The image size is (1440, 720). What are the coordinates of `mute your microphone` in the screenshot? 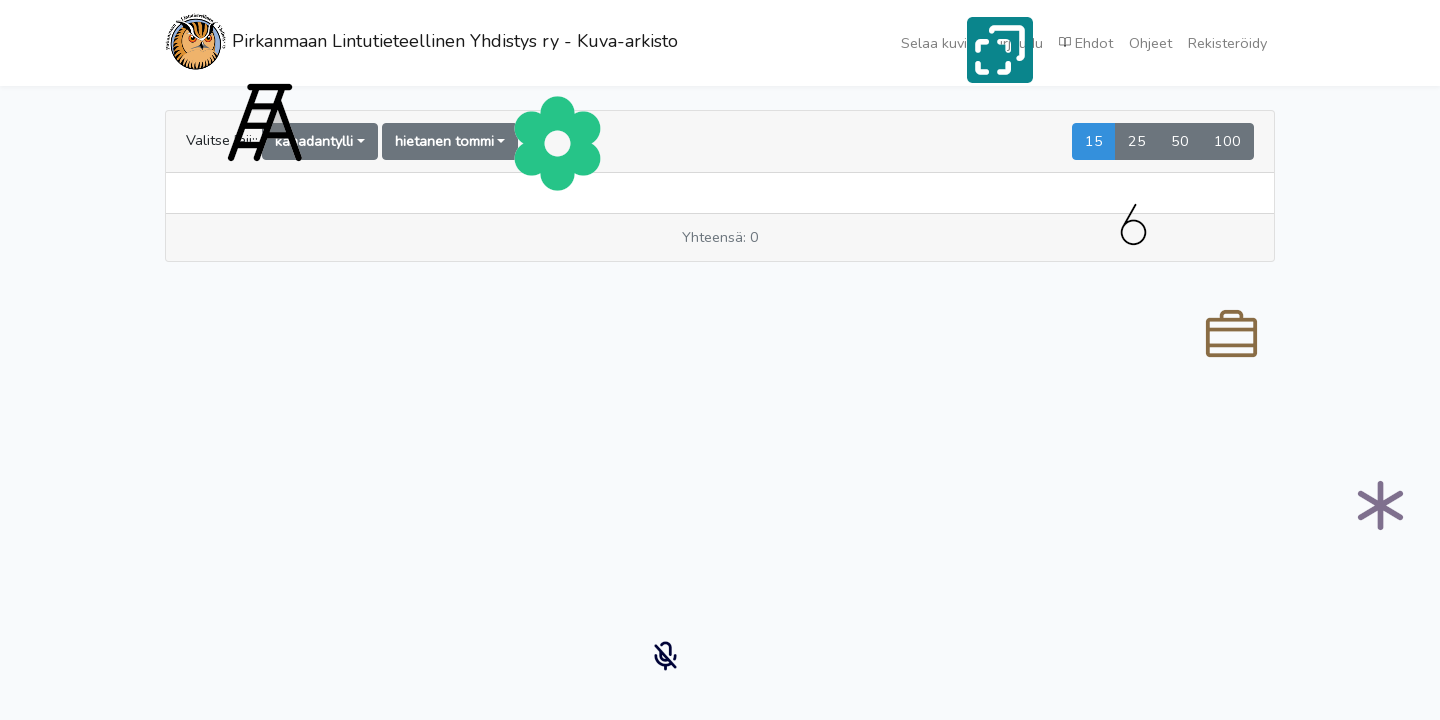 It's located at (665, 655).